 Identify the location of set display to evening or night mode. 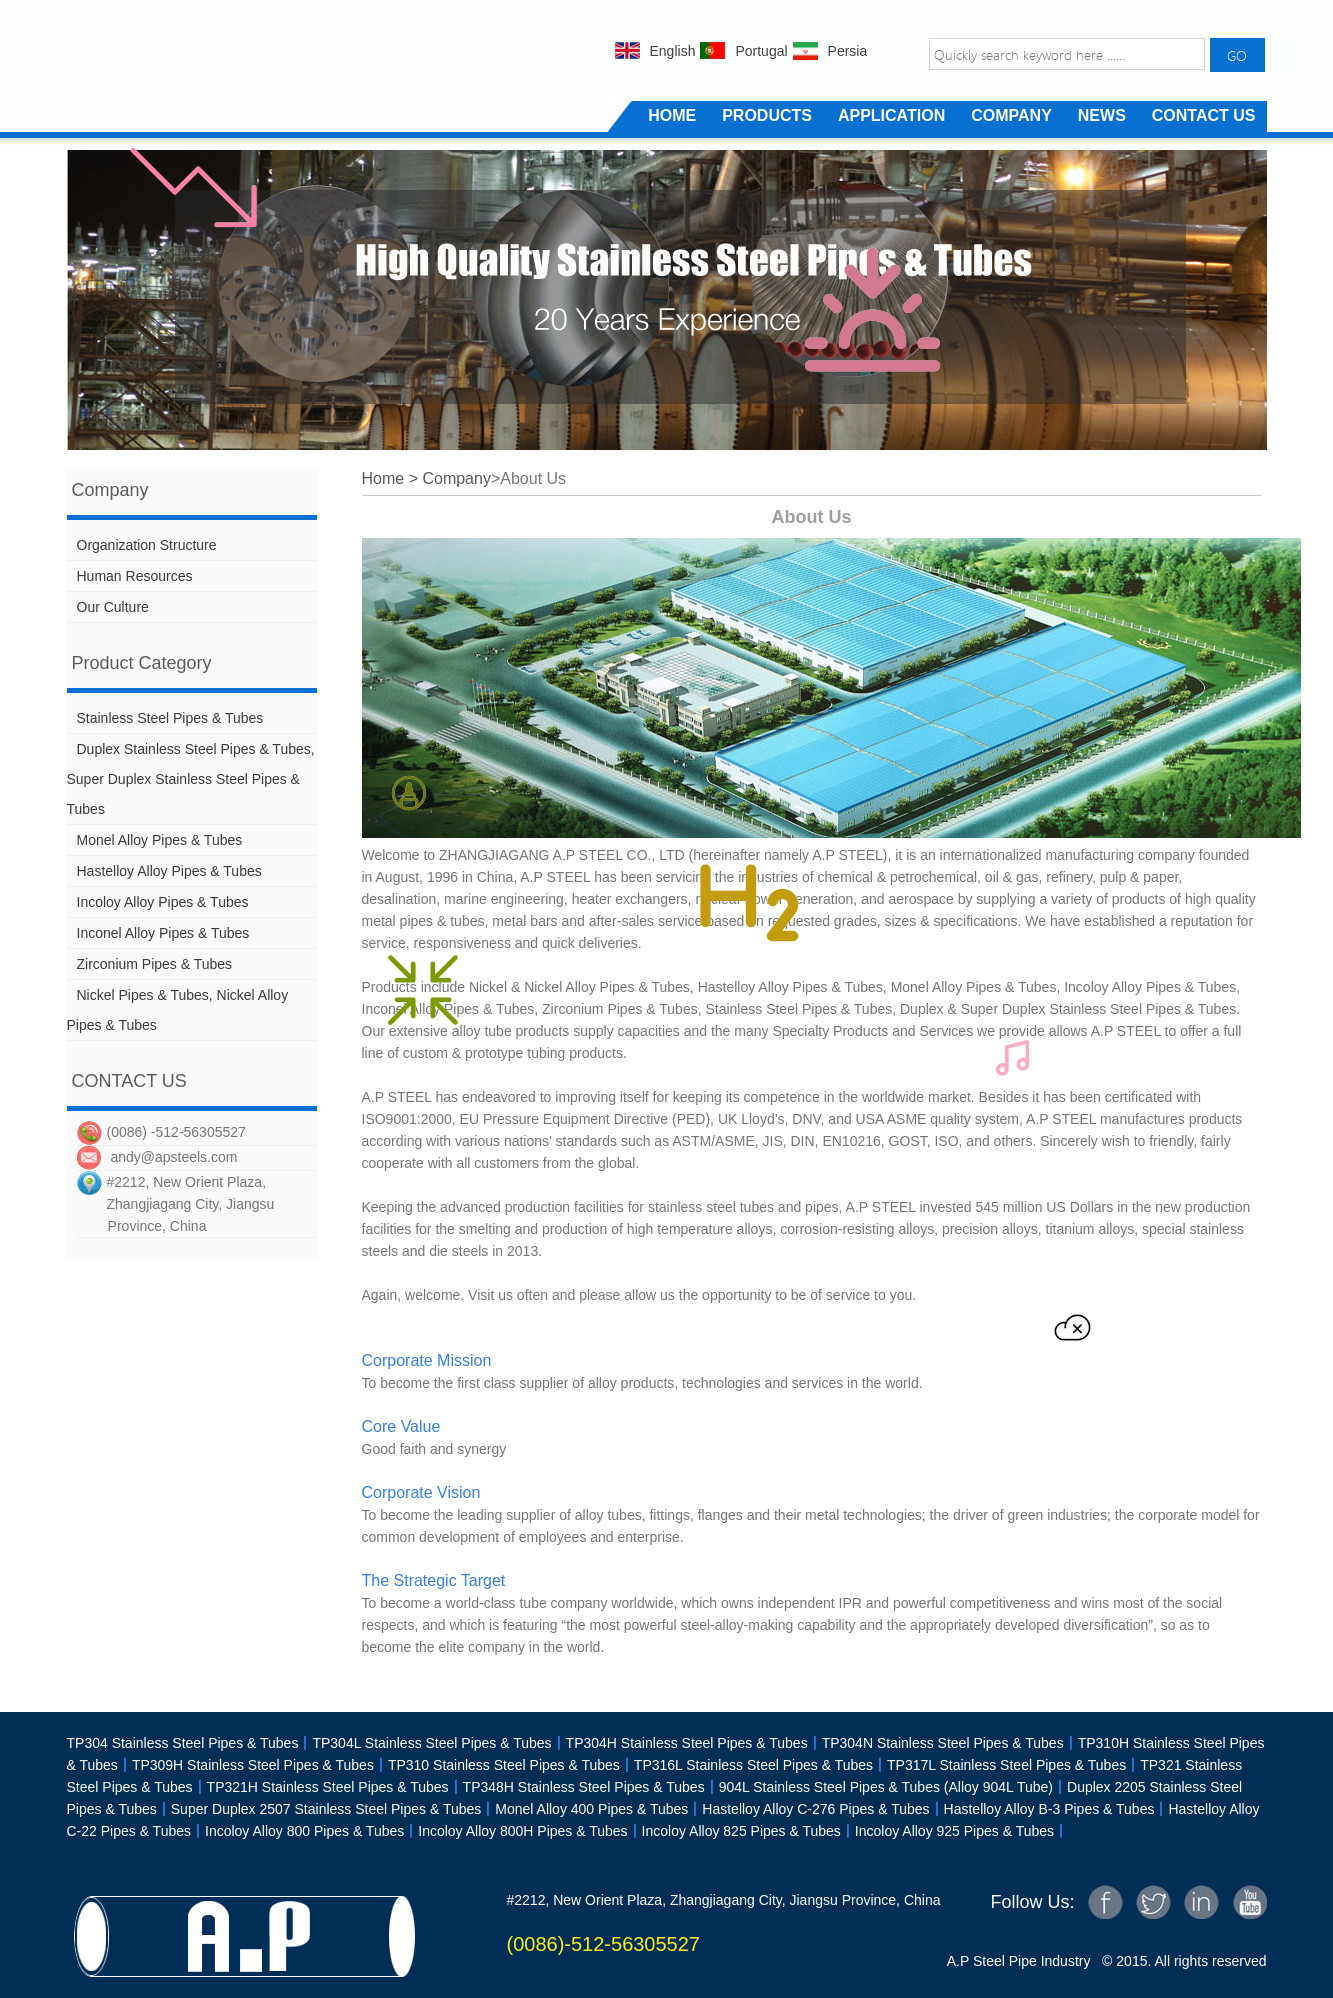
(872, 309).